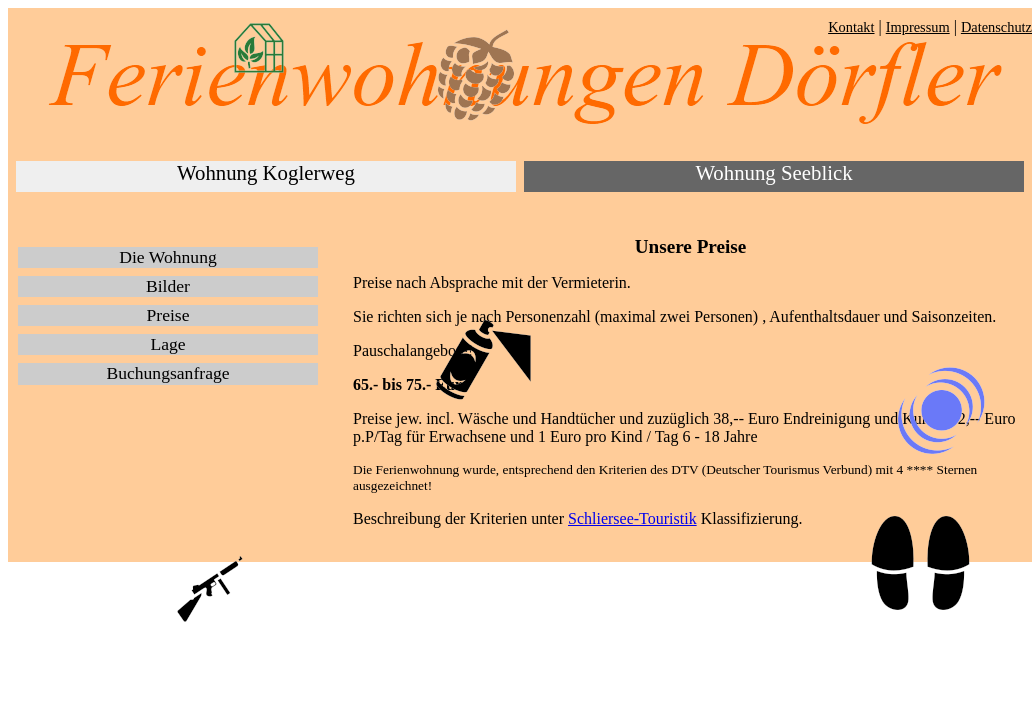 The image size is (1032, 720). I want to click on apply spray paint or graffiti tool, so click(483, 362).